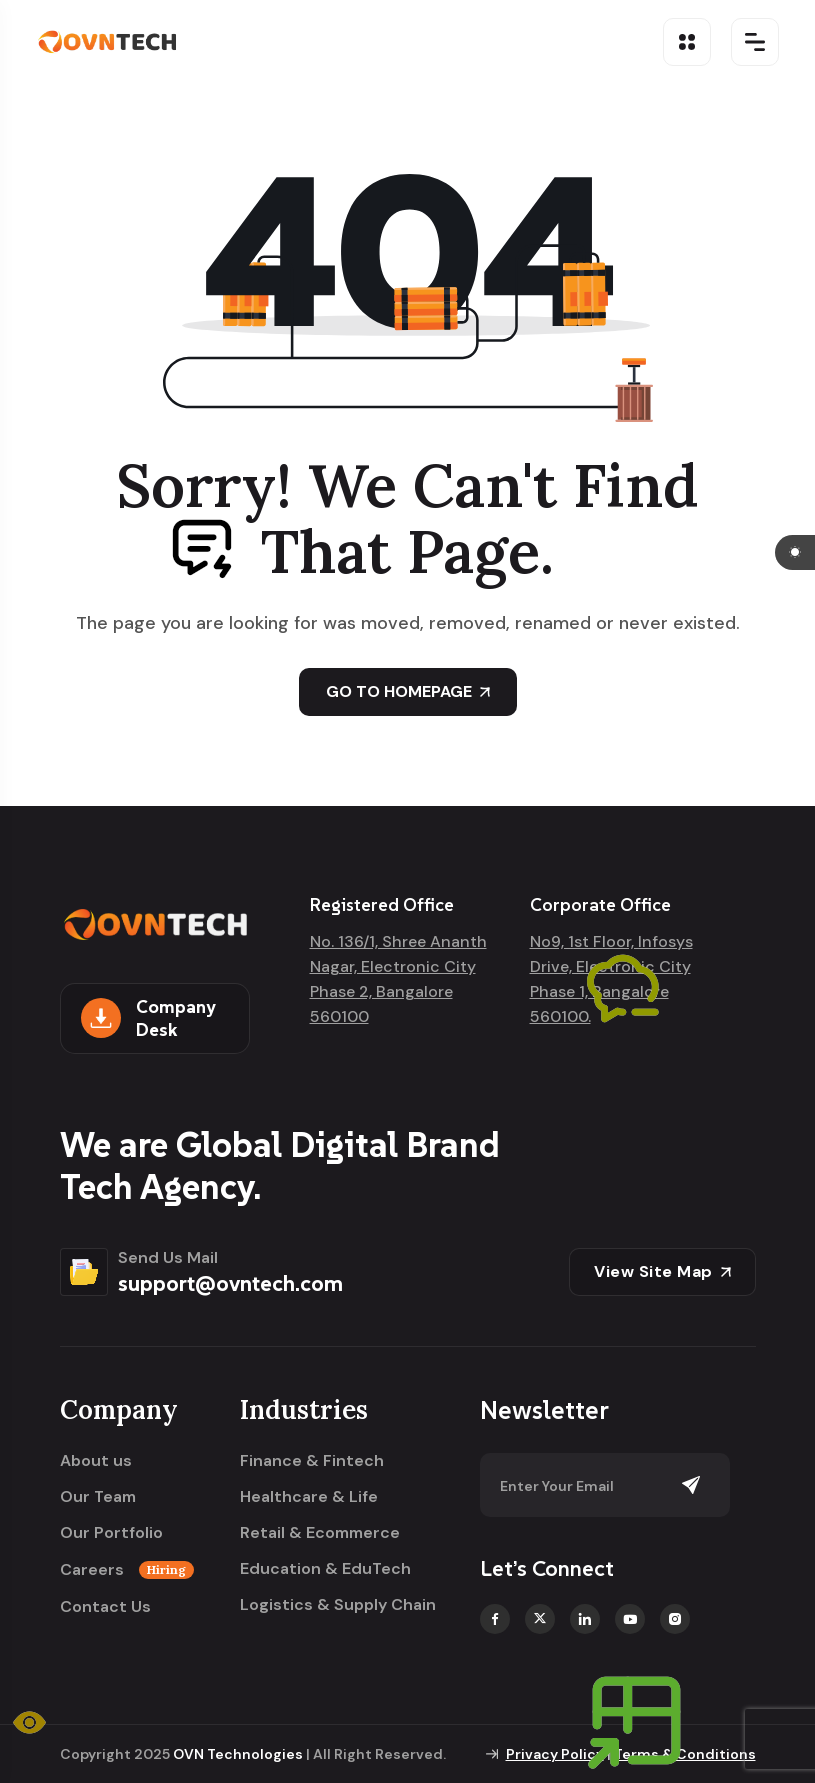  Describe the element at coordinates (202, 546) in the screenshot. I see `send a quick reply or instant message` at that location.